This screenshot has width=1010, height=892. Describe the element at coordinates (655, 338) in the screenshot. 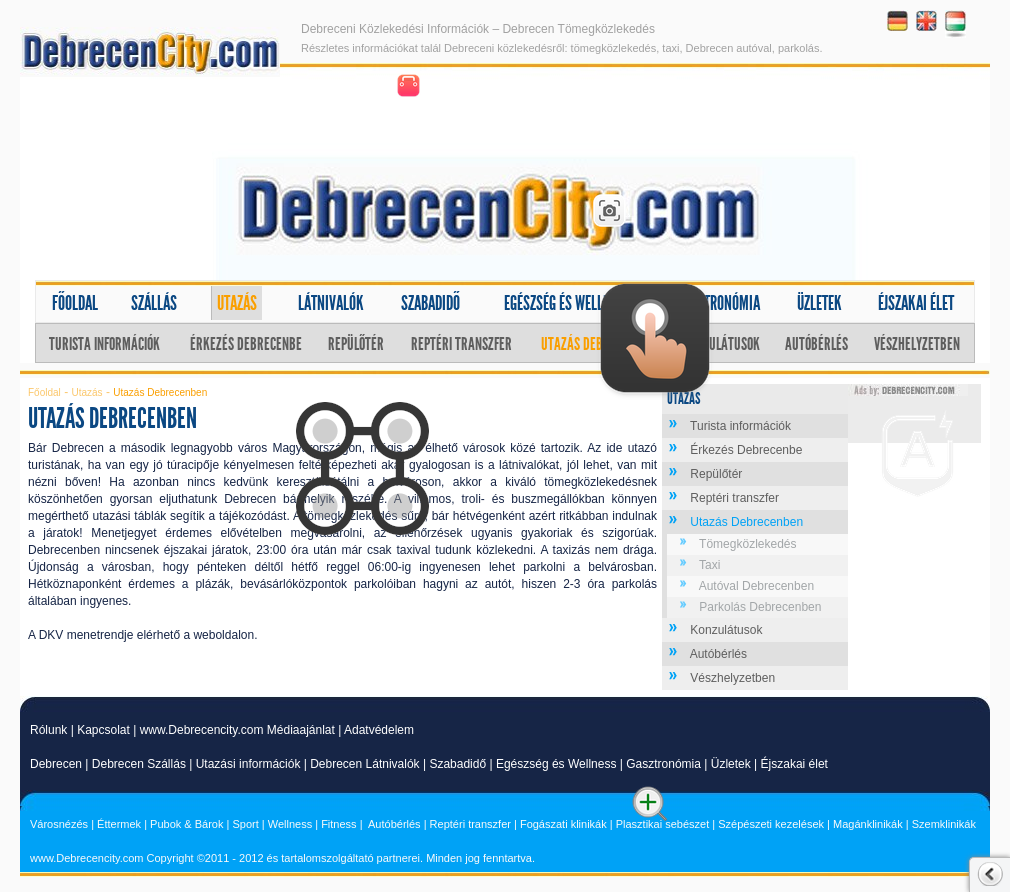

I see `touchscreen input settings` at that location.